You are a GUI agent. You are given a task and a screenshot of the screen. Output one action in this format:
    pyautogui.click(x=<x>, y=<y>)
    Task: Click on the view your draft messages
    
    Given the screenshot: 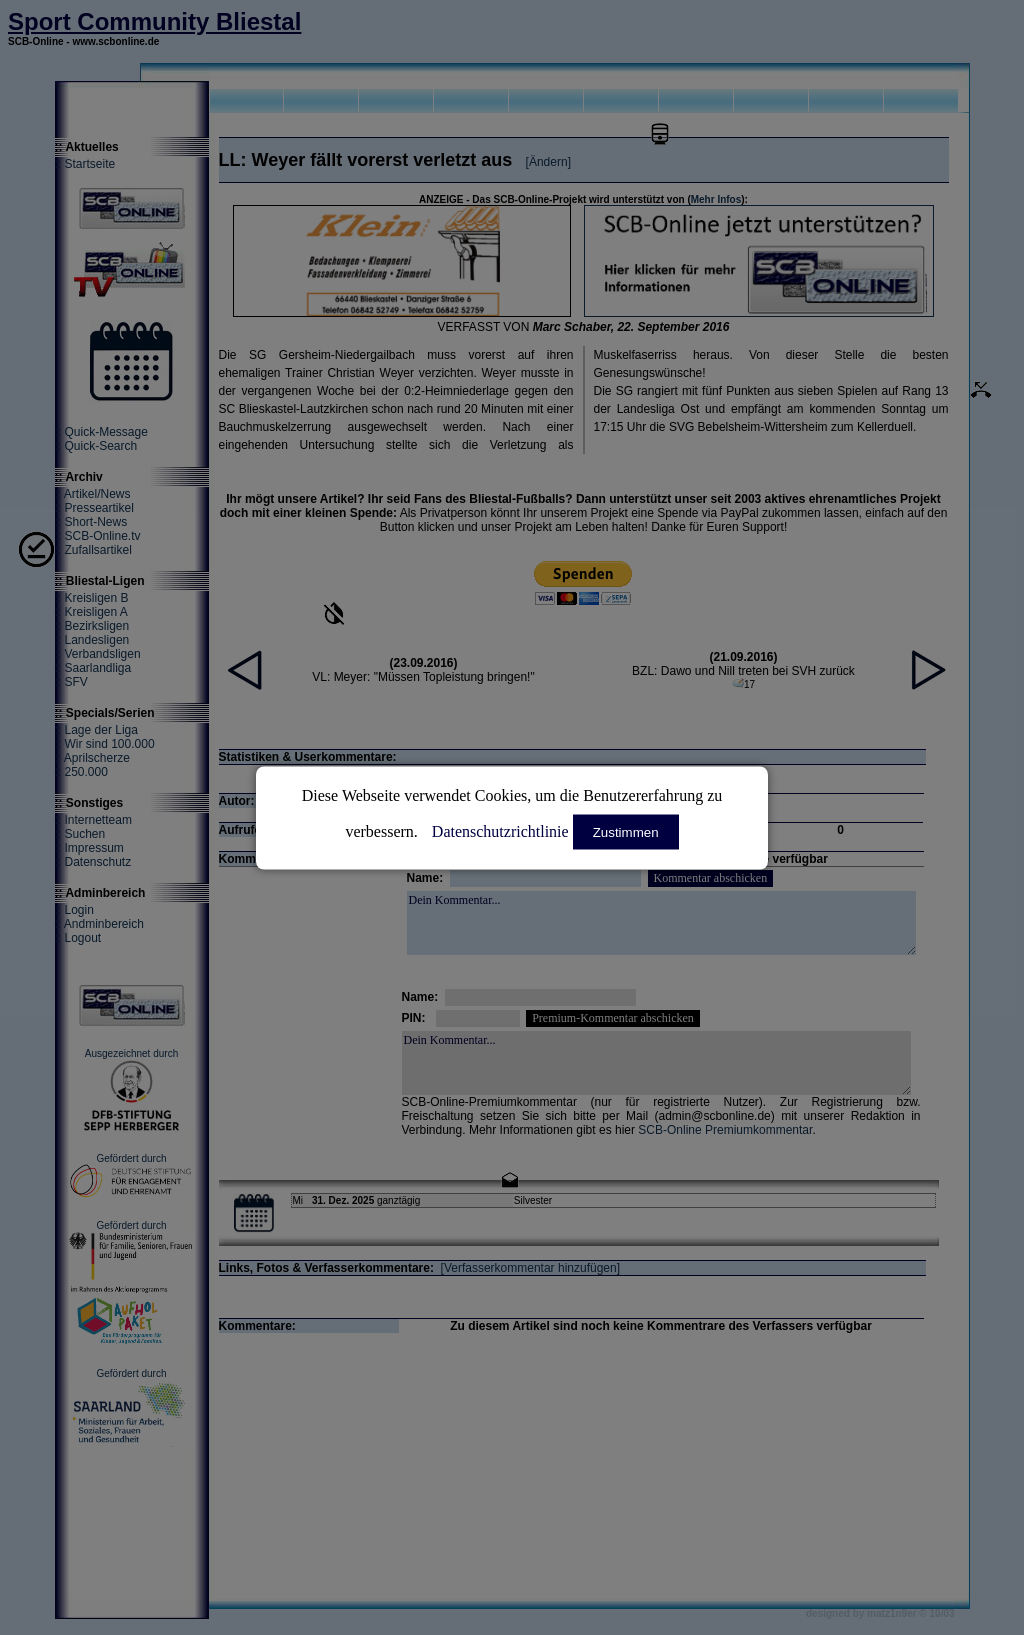 What is the action you would take?
    pyautogui.click(x=510, y=1181)
    